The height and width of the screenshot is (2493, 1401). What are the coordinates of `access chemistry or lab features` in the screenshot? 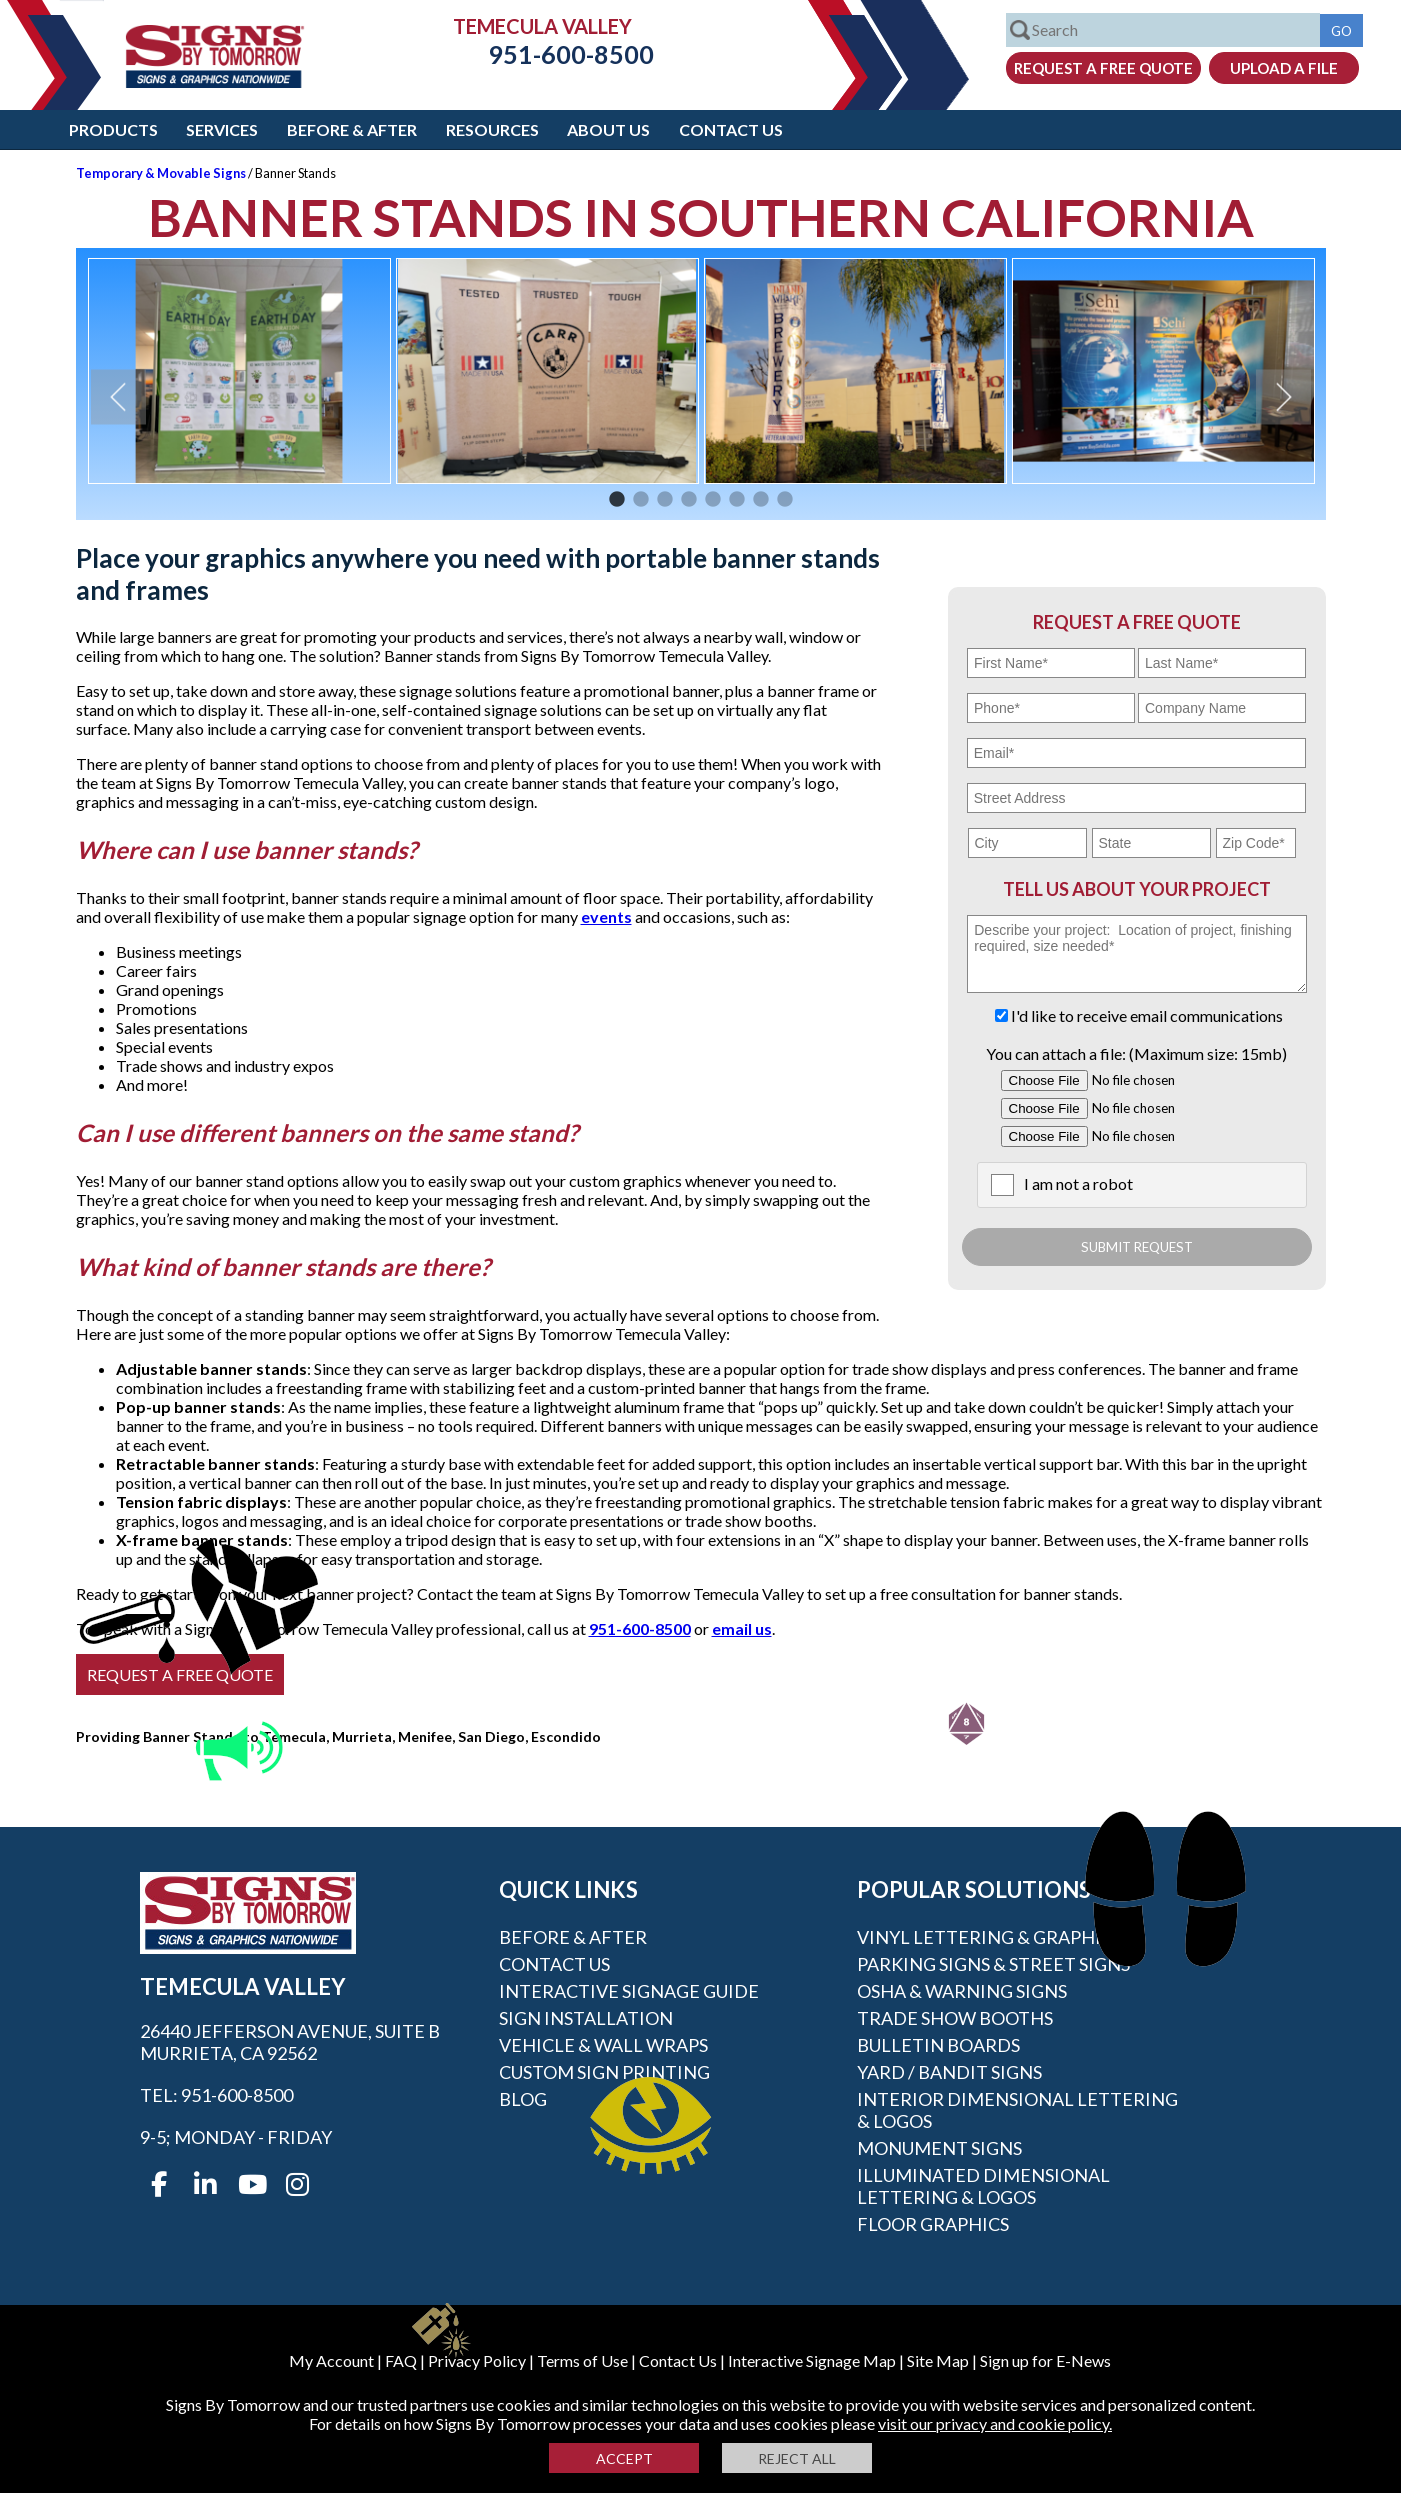 It's located at (127, 1631).